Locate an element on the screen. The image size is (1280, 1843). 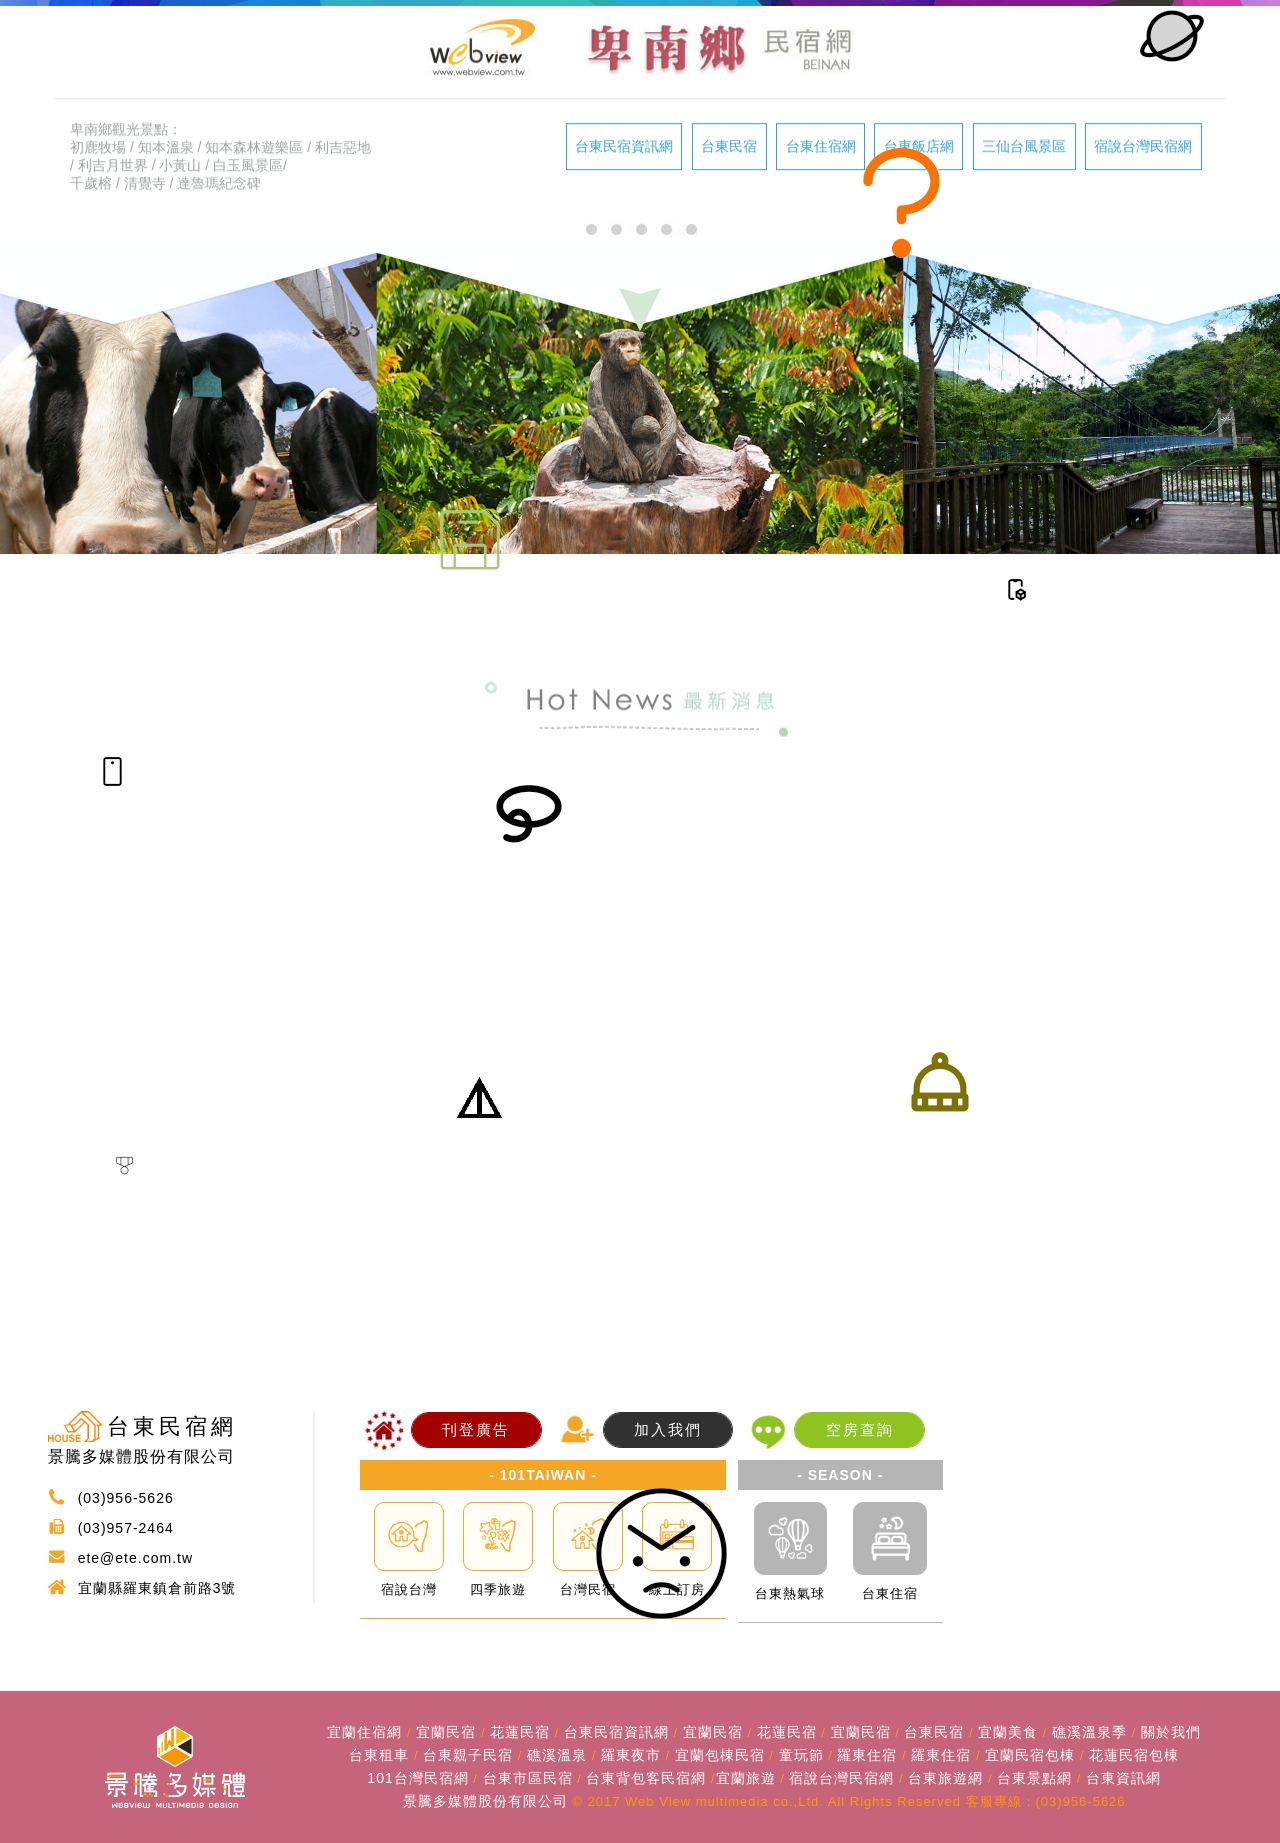
select winter or cold weather category is located at coordinates (940, 1085).